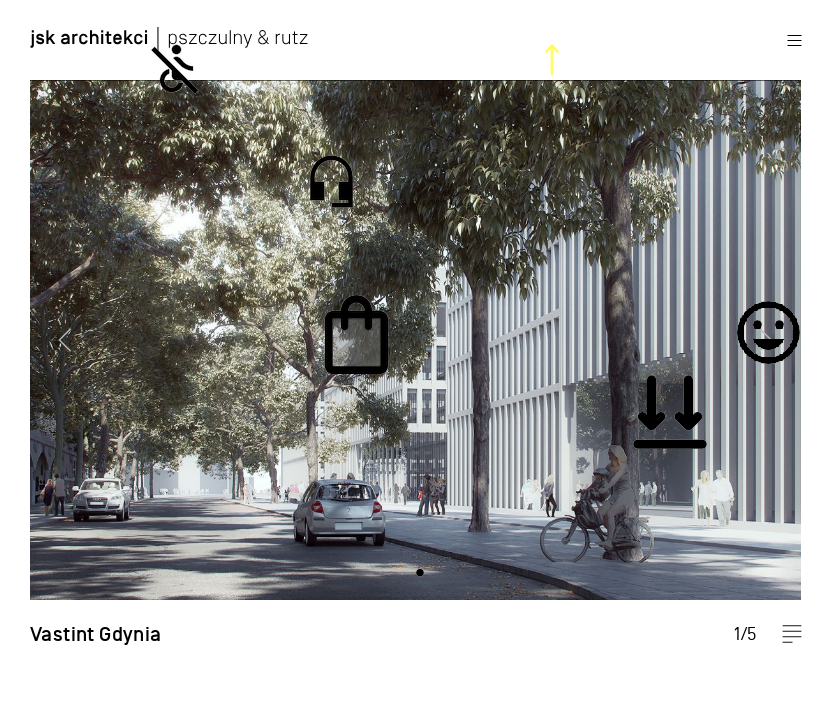 This screenshot has height=720, width=831. Describe the element at coordinates (420, 543) in the screenshot. I see `no wifi connection available` at that location.